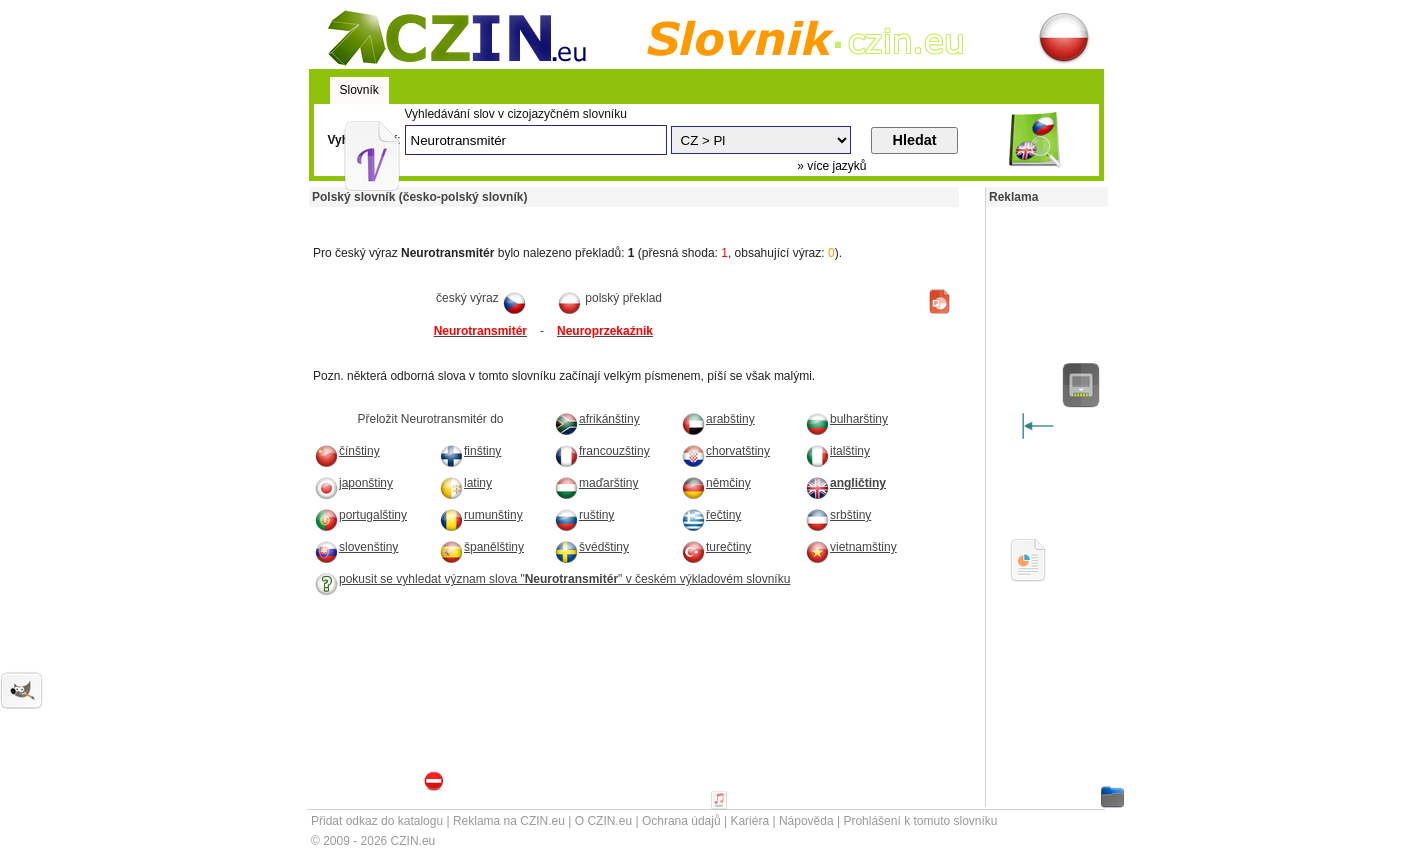 The height and width of the screenshot is (858, 1412). I want to click on open a PowerPoint presentation file, so click(939, 301).